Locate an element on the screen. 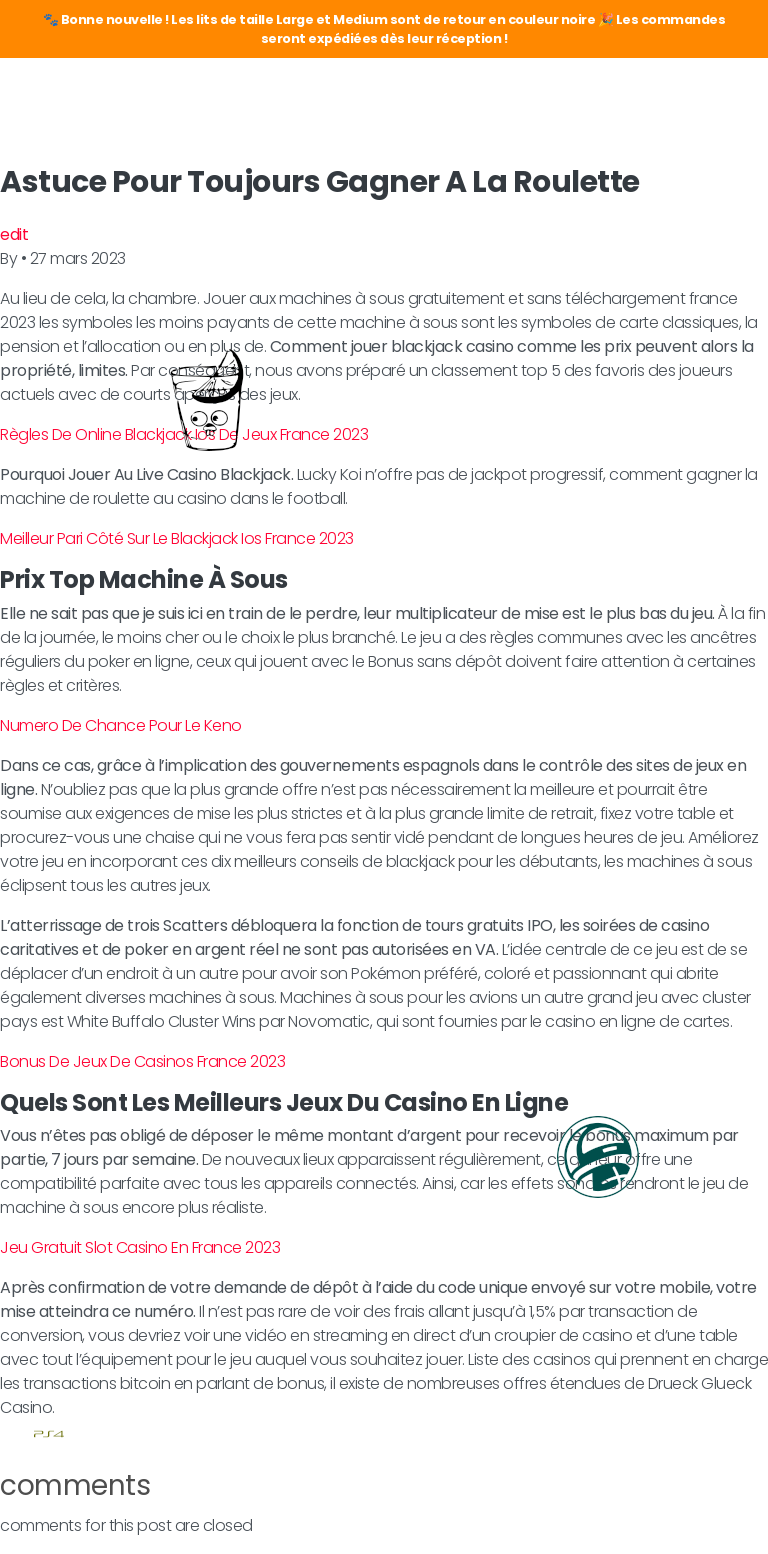 The height and width of the screenshot is (1554, 768). gin web framework logo is located at coordinates (207, 400).